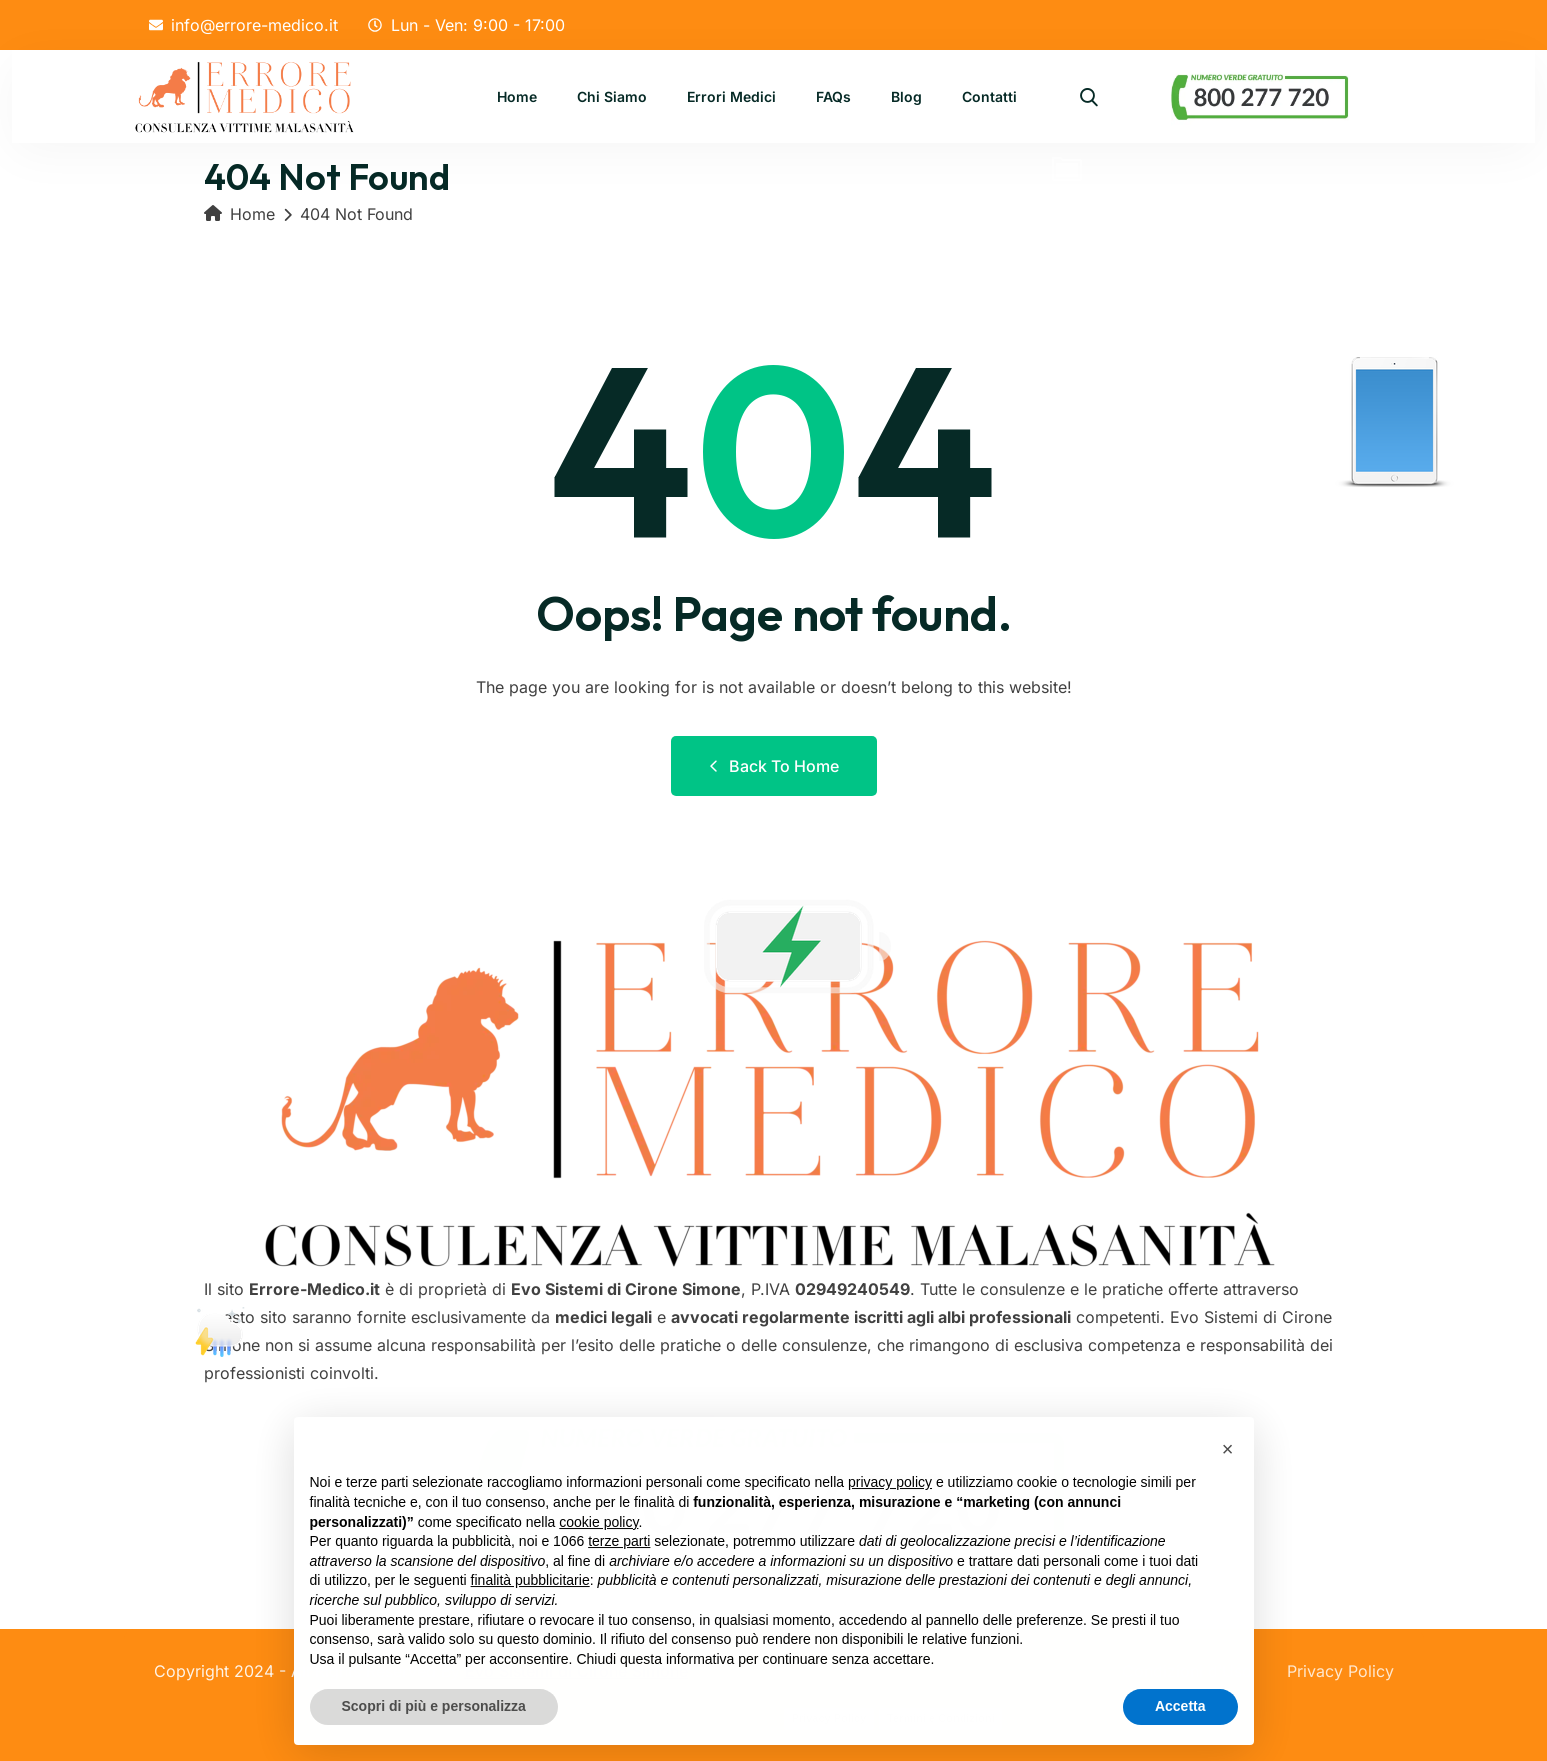  What do you see at coordinates (797, 946) in the screenshot?
I see `battery fully charged and connected to power` at bounding box center [797, 946].